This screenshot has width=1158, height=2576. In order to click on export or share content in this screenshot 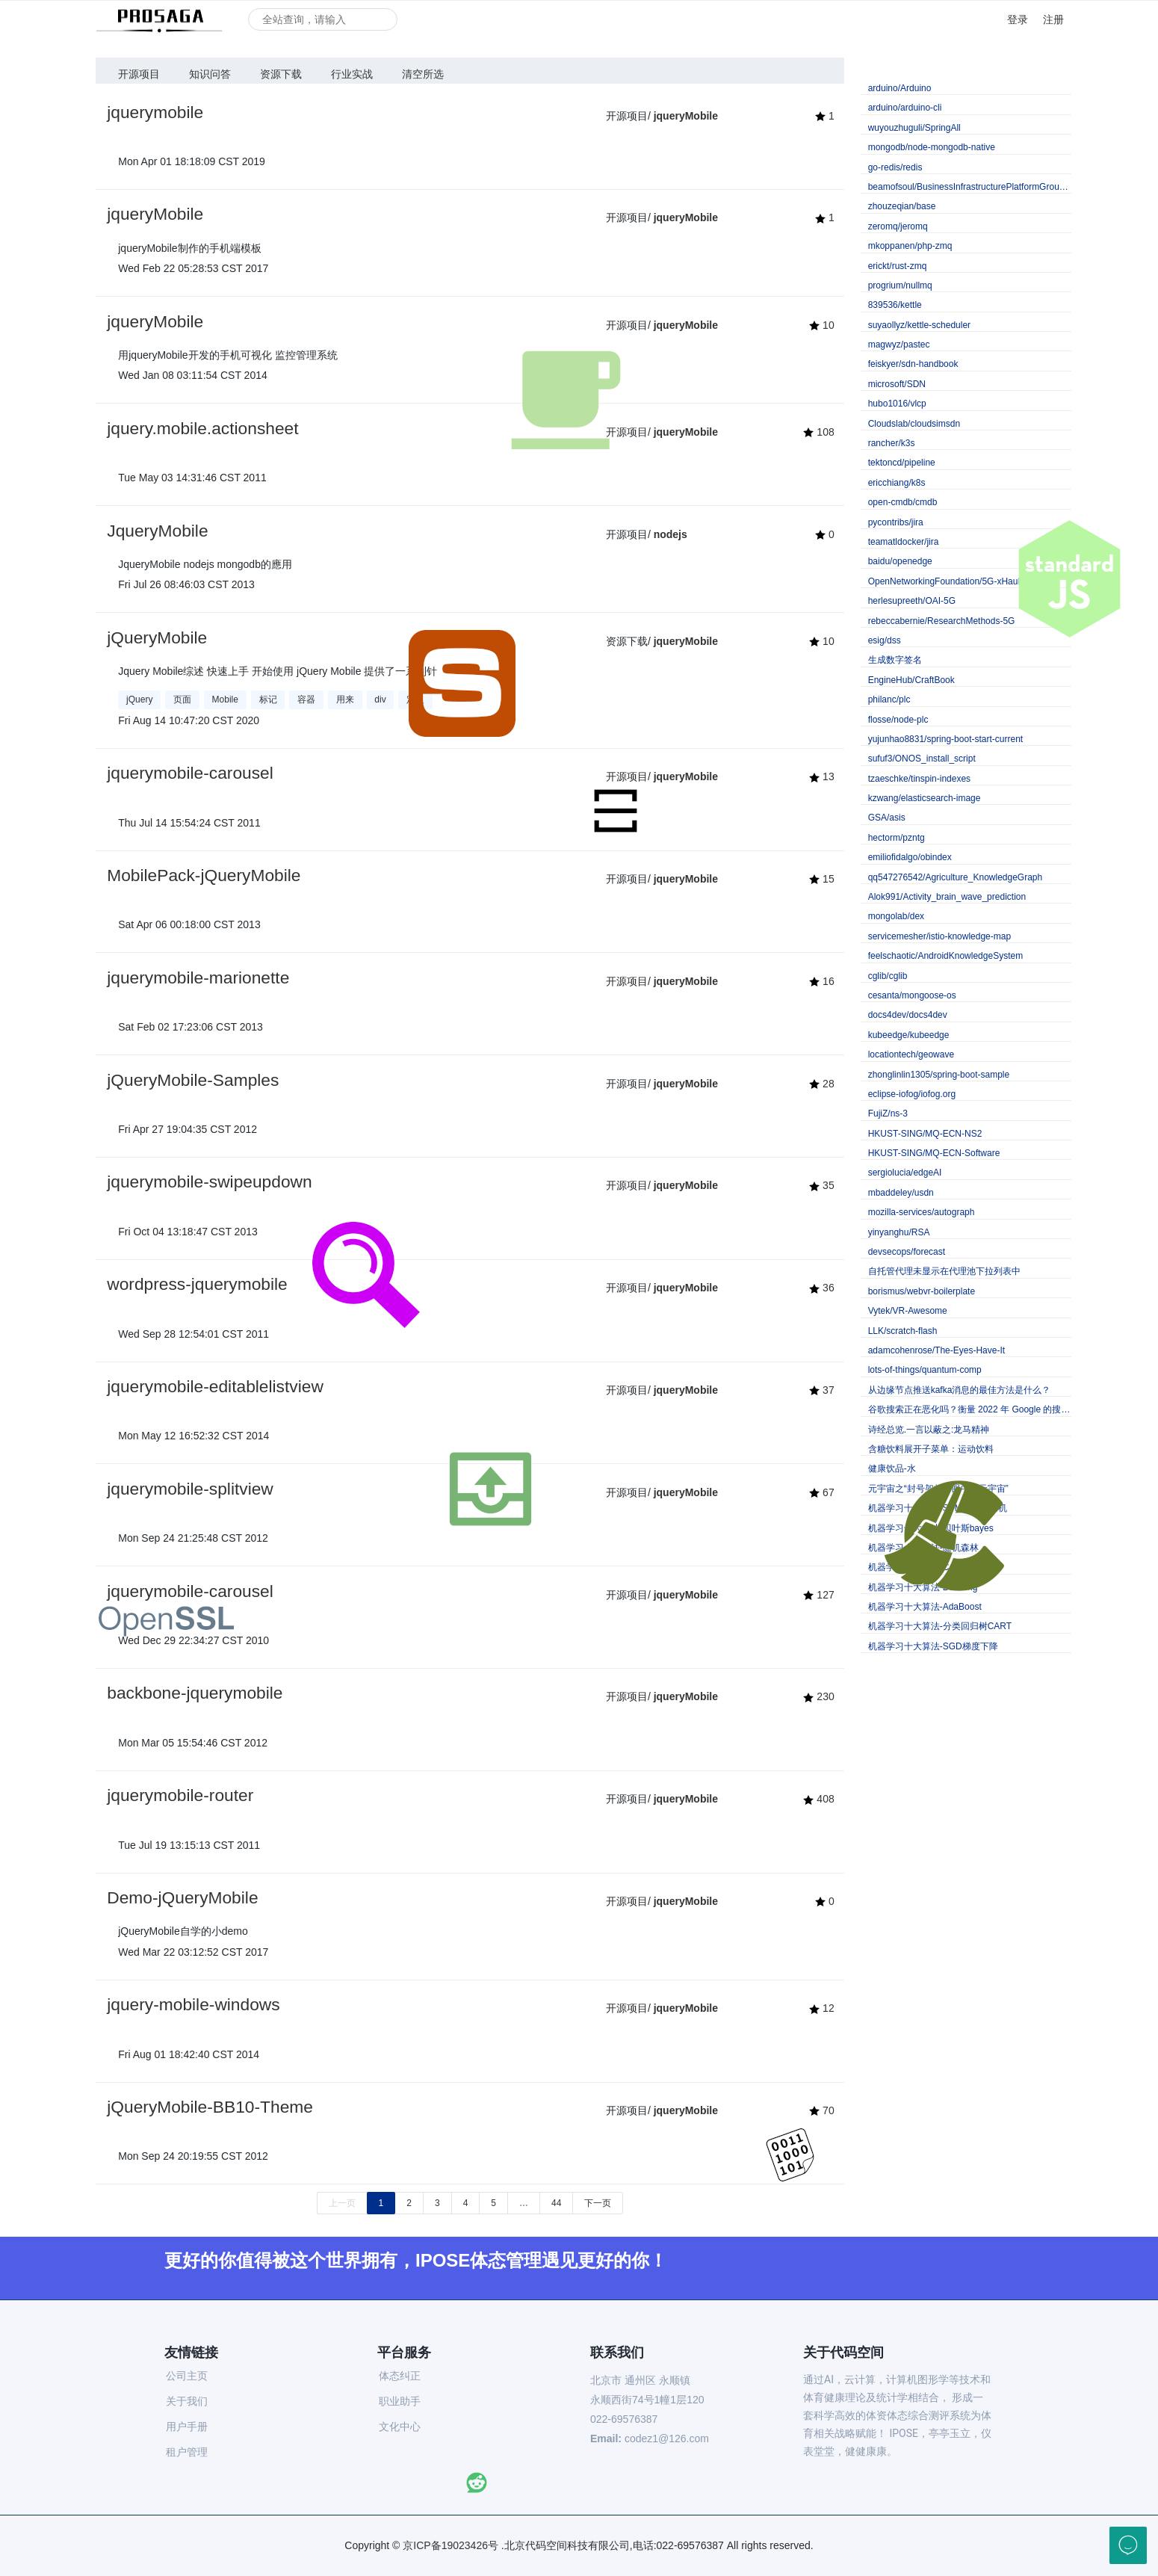, I will do `click(490, 1489)`.